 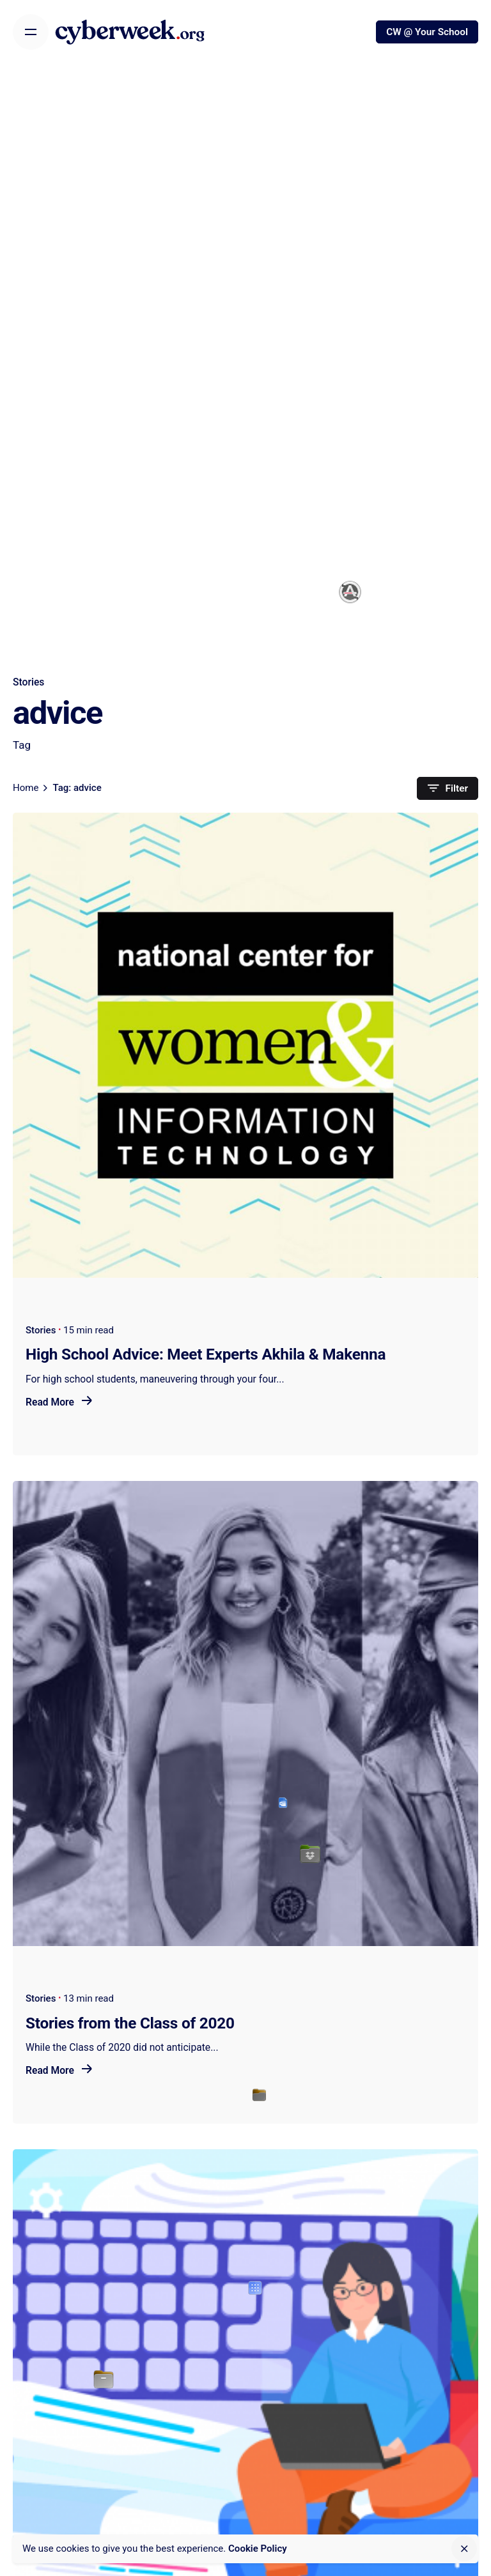 What do you see at coordinates (310, 1853) in the screenshot?
I see `open your Dropbox folder` at bounding box center [310, 1853].